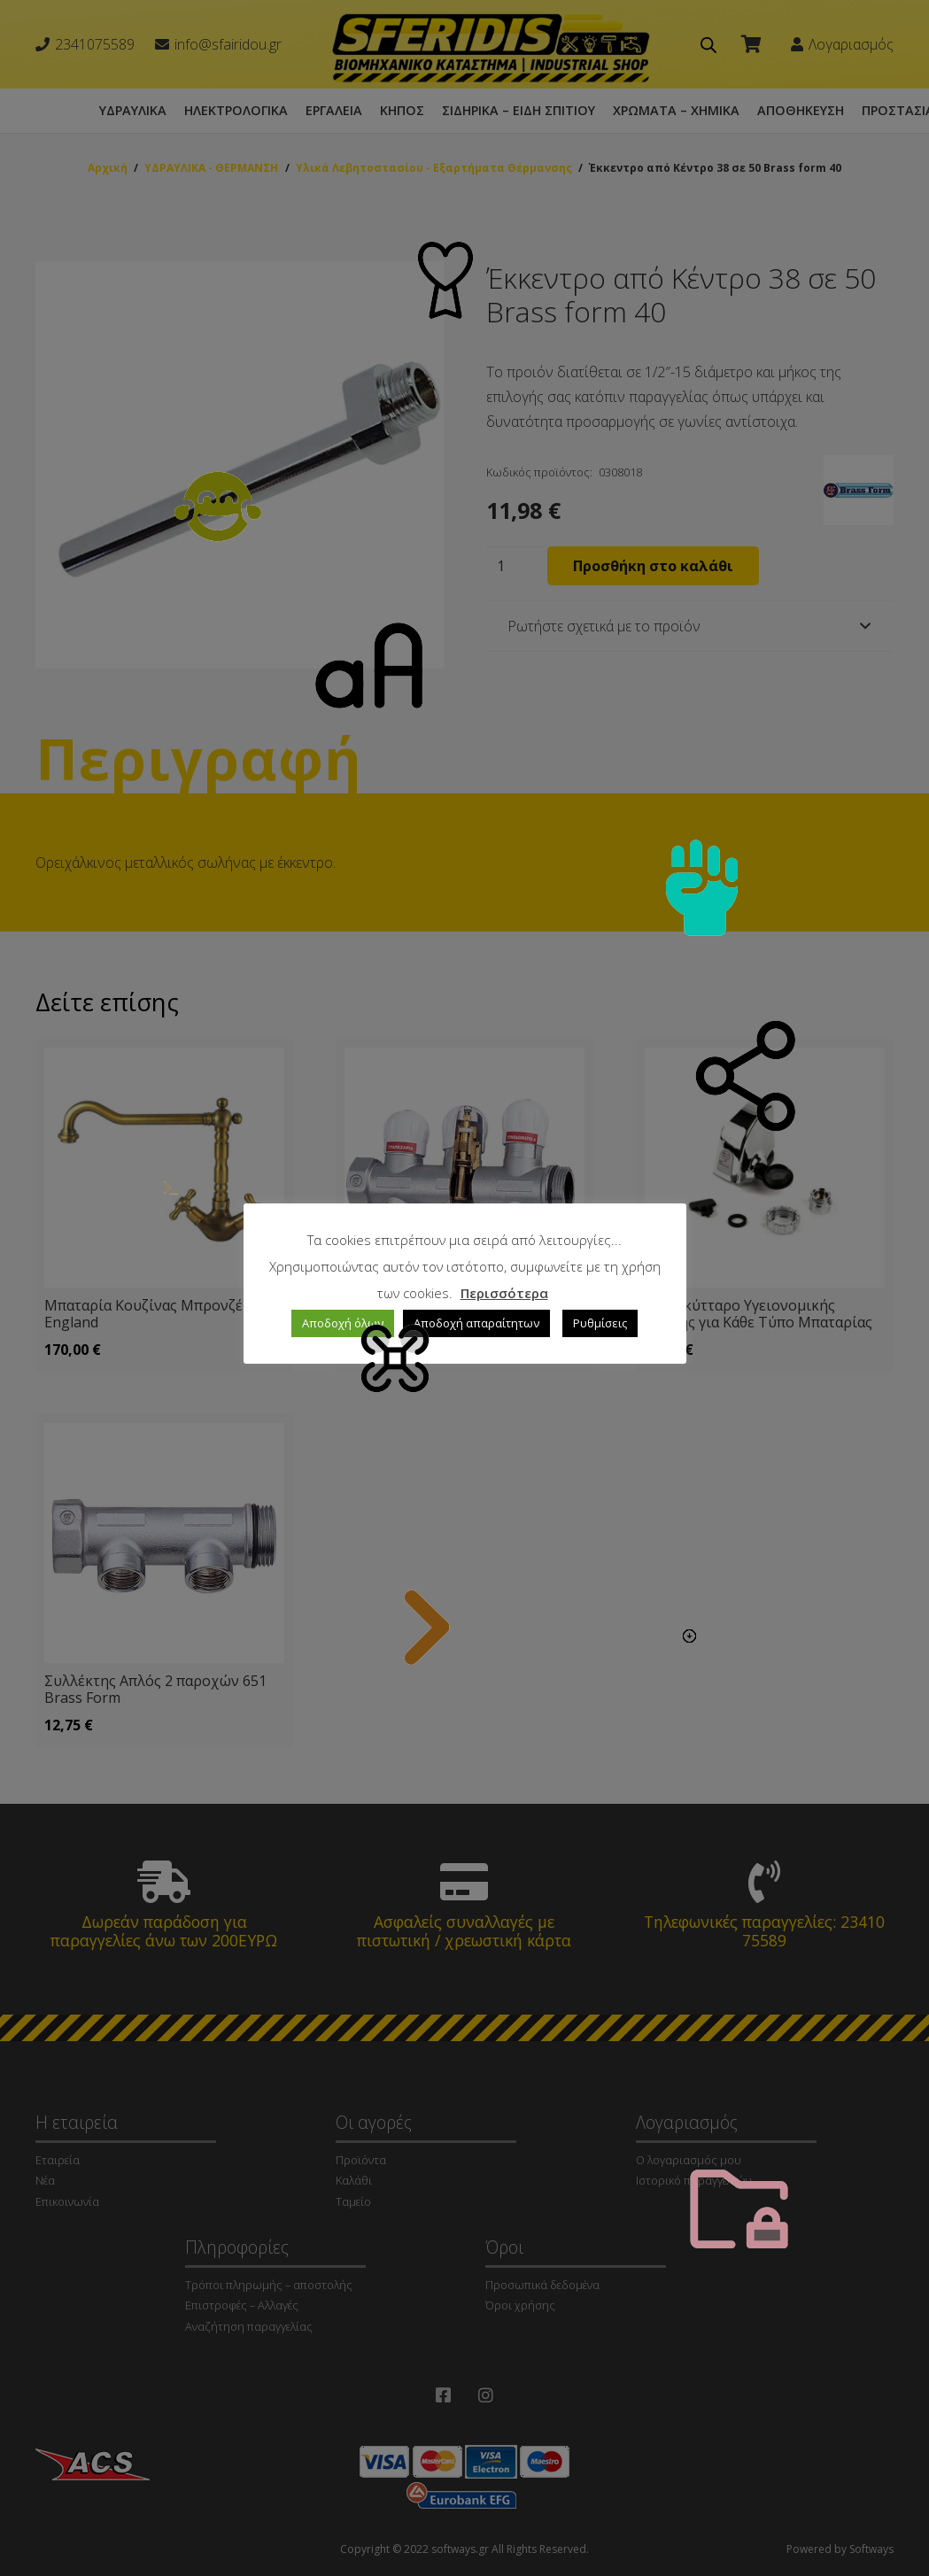 This screenshot has width=929, height=2576. What do you see at coordinates (423, 1628) in the screenshot?
I see `navigate to the next item or page` at bounding box center [423, 1628].